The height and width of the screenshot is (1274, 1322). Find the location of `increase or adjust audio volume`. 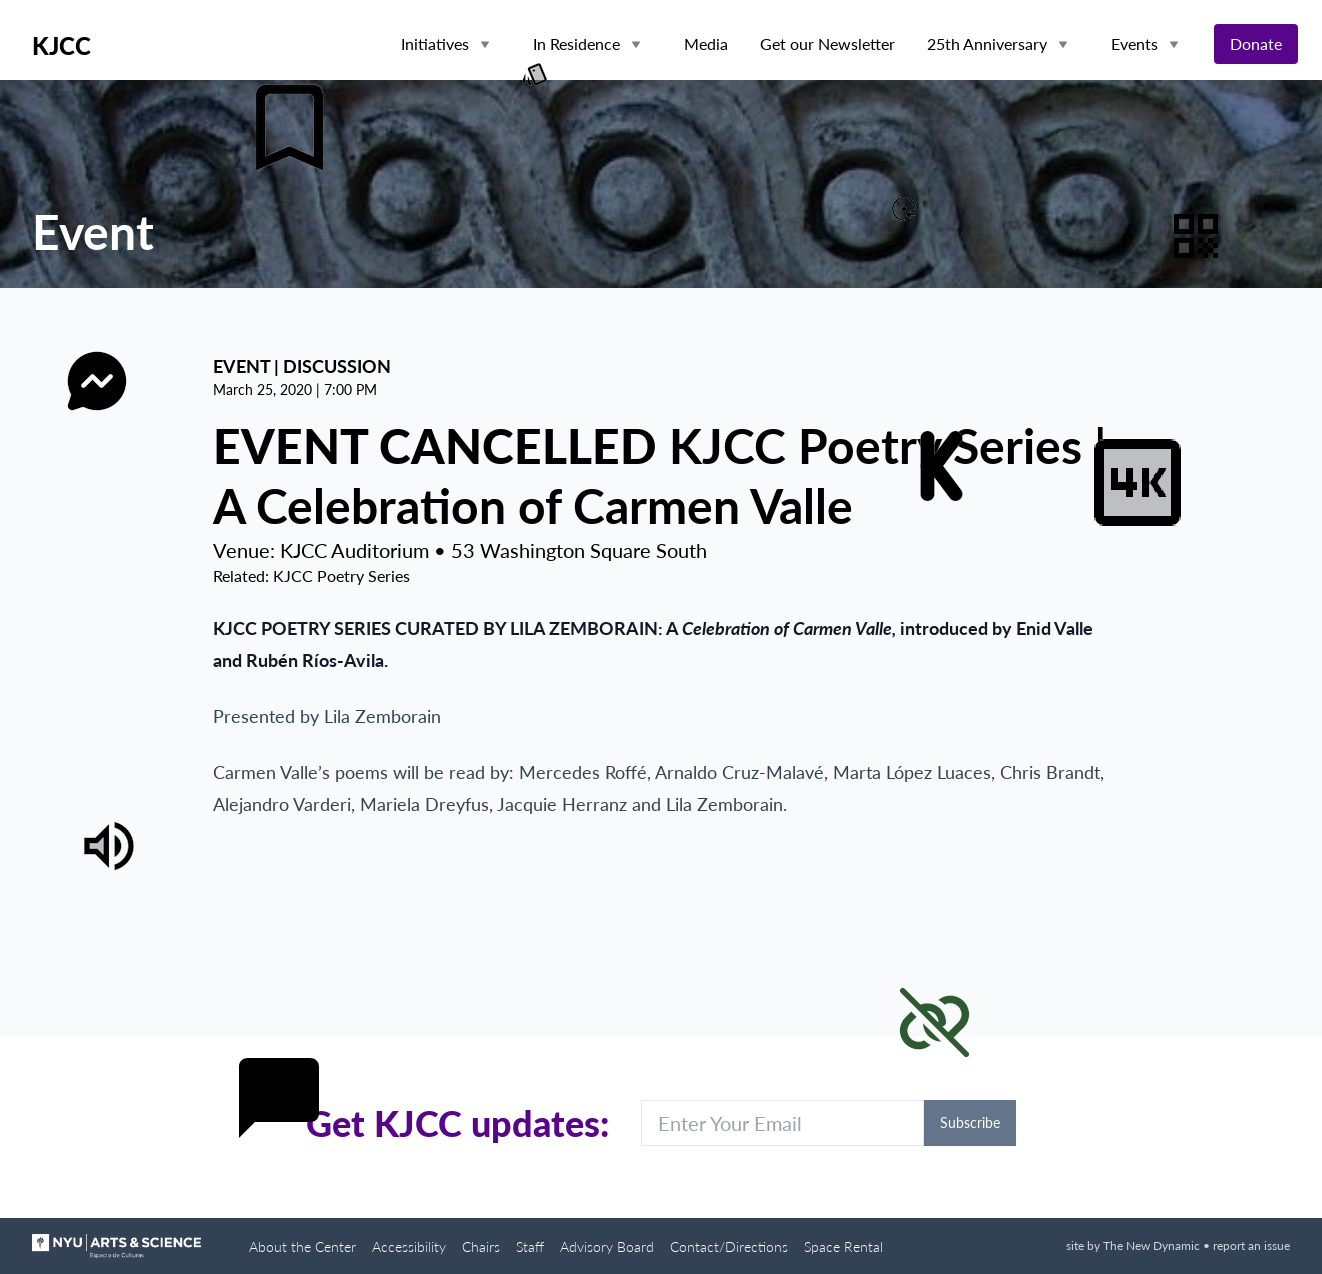

increase or adjust audio volume is located at coordinates (109, 846).